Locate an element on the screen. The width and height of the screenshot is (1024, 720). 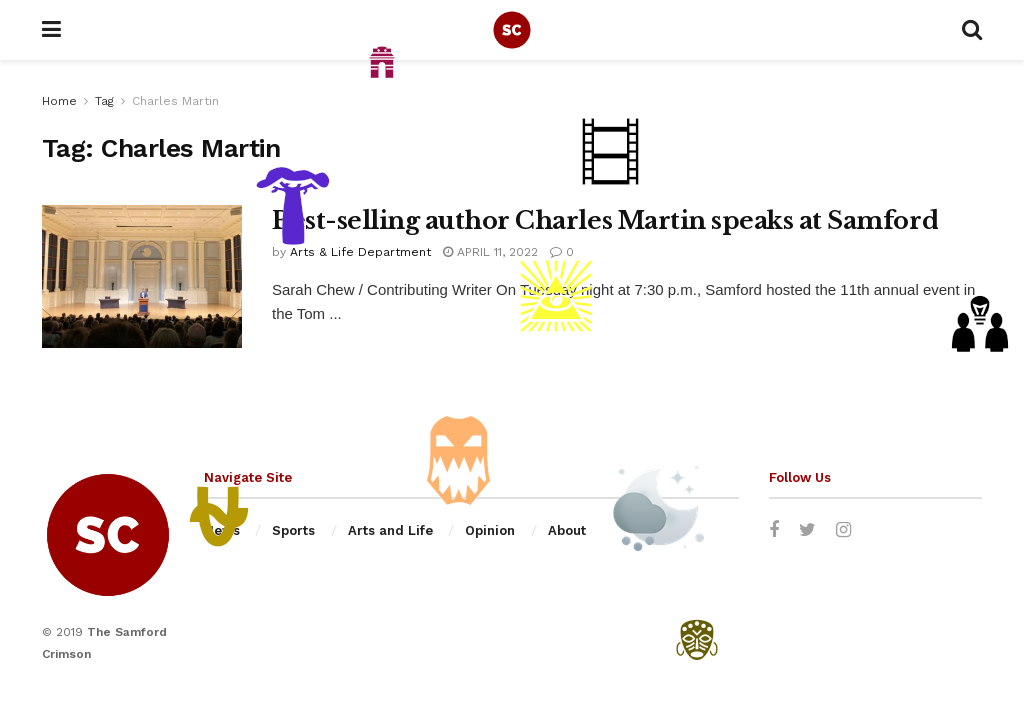
indicates visibility or surveillance mode enabled is located at coordinates (556, 296).